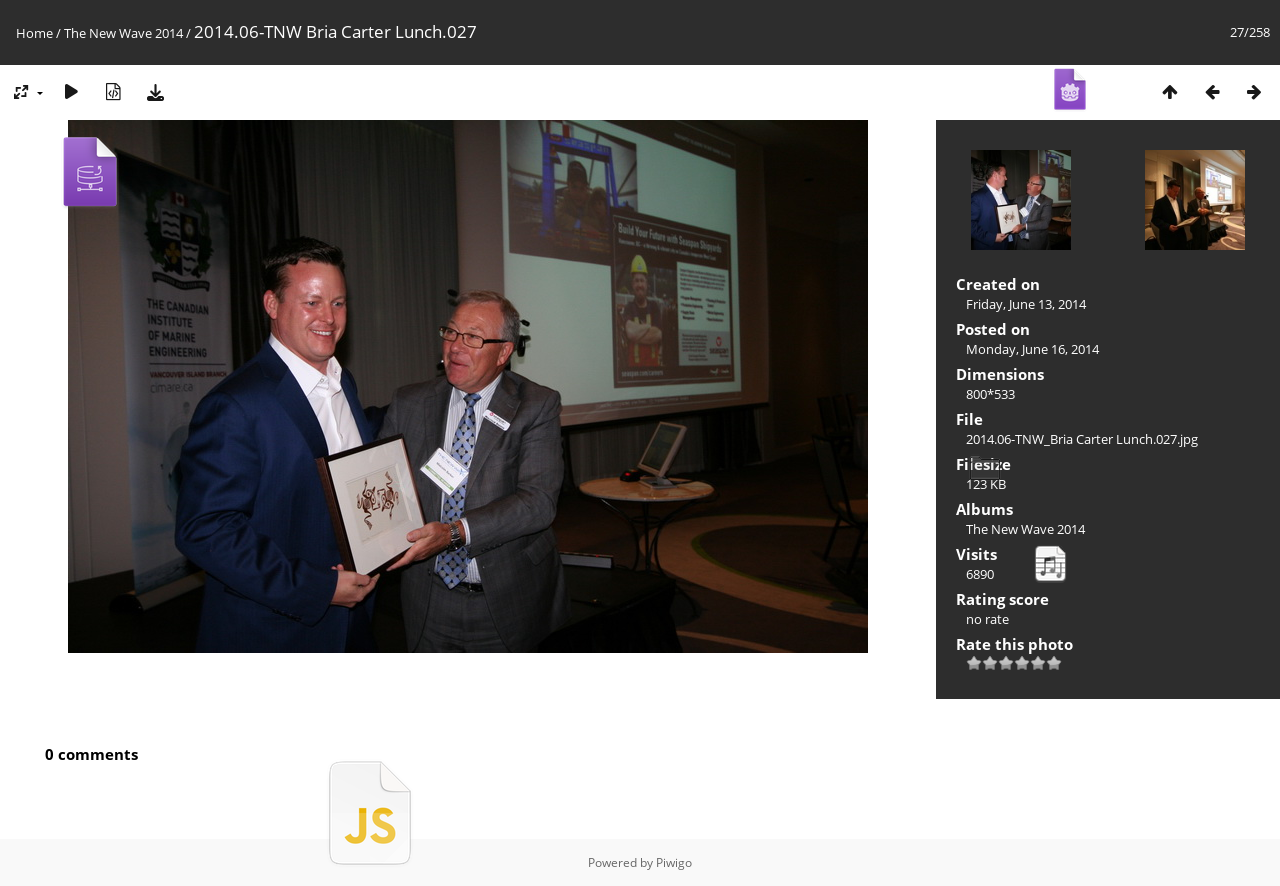 The height and width of the screenshot is (886, 1280). I want to click on a javascript source file, so click(370, 813).